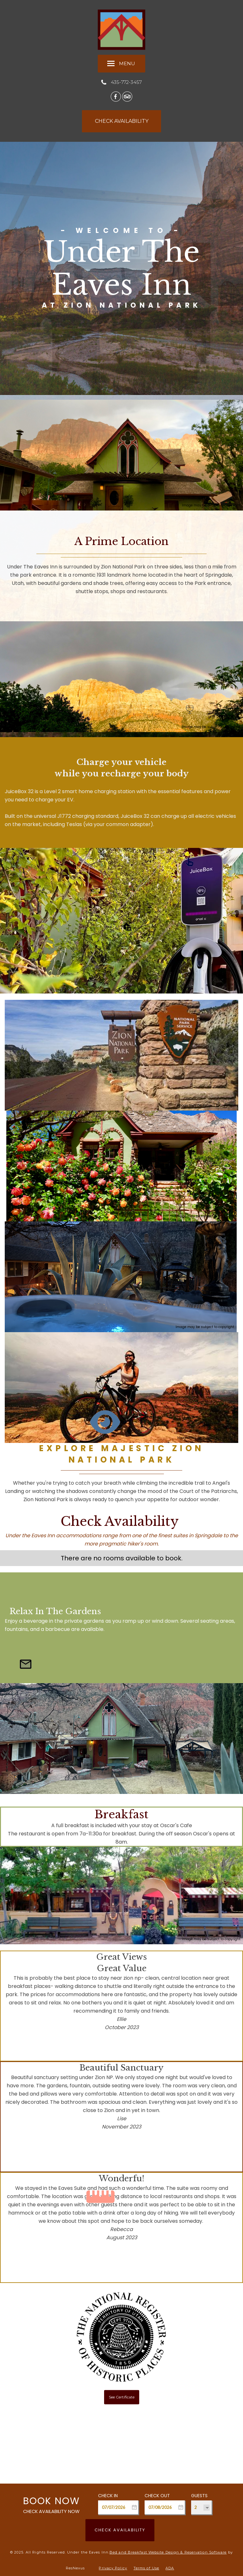 This screenshot has height=2576, width=243. What do you see at coordinates (100, 2197) in the screenshot?
I see `measure horizontal distance or width` at bounding box center [100, 2197].